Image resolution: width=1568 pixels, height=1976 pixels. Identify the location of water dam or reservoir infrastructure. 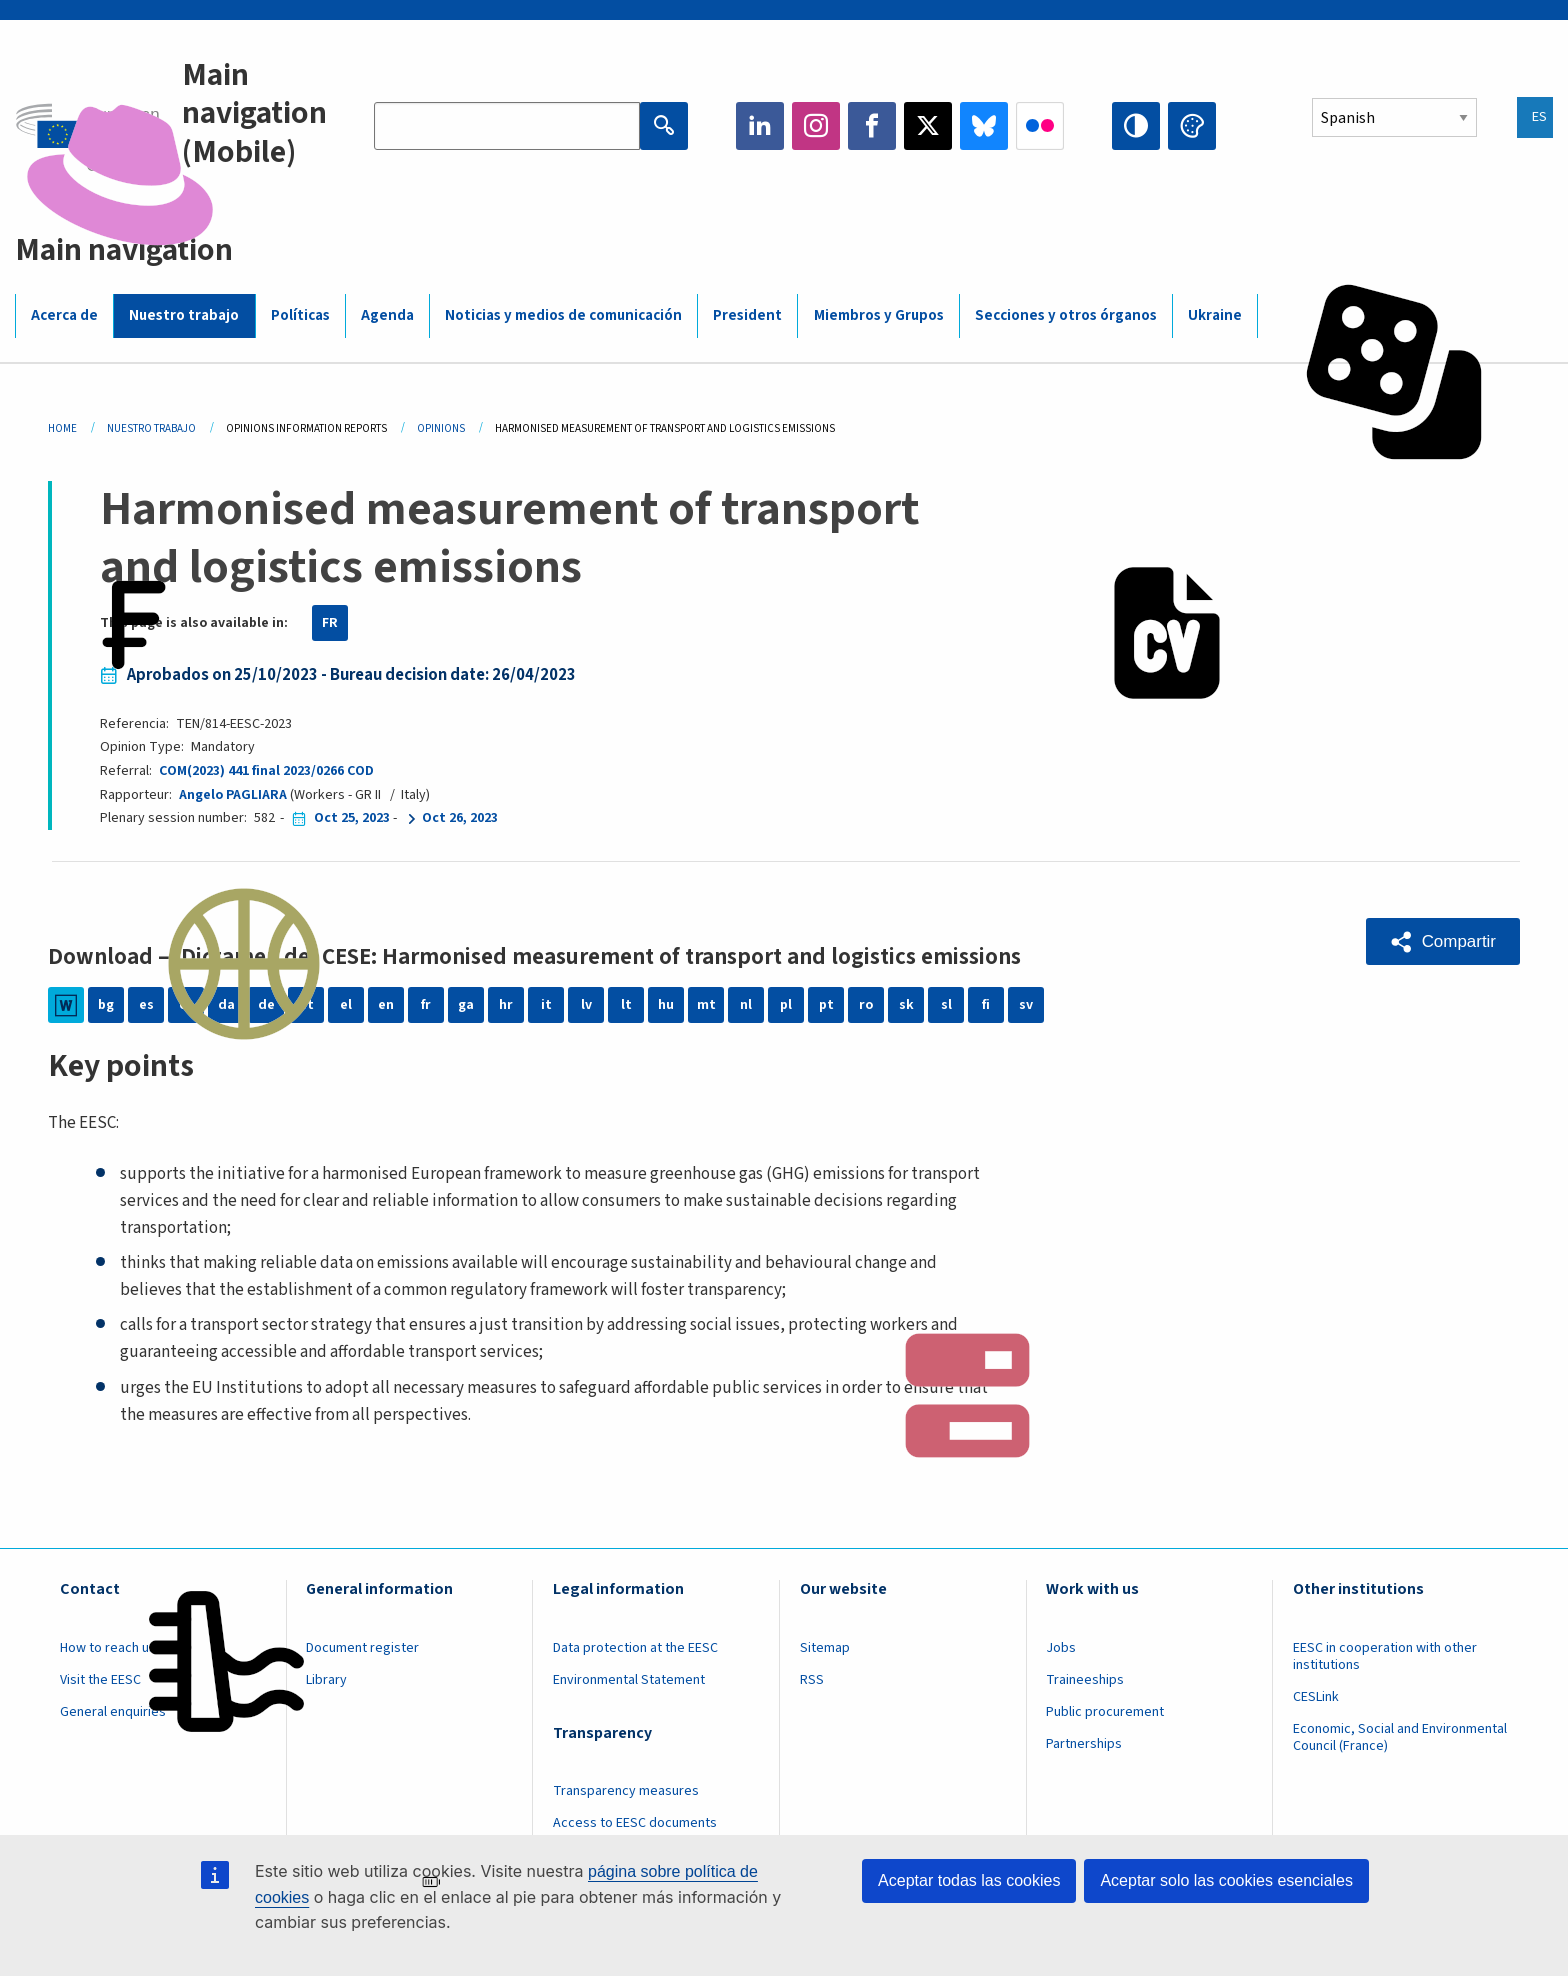
(226, 1661).